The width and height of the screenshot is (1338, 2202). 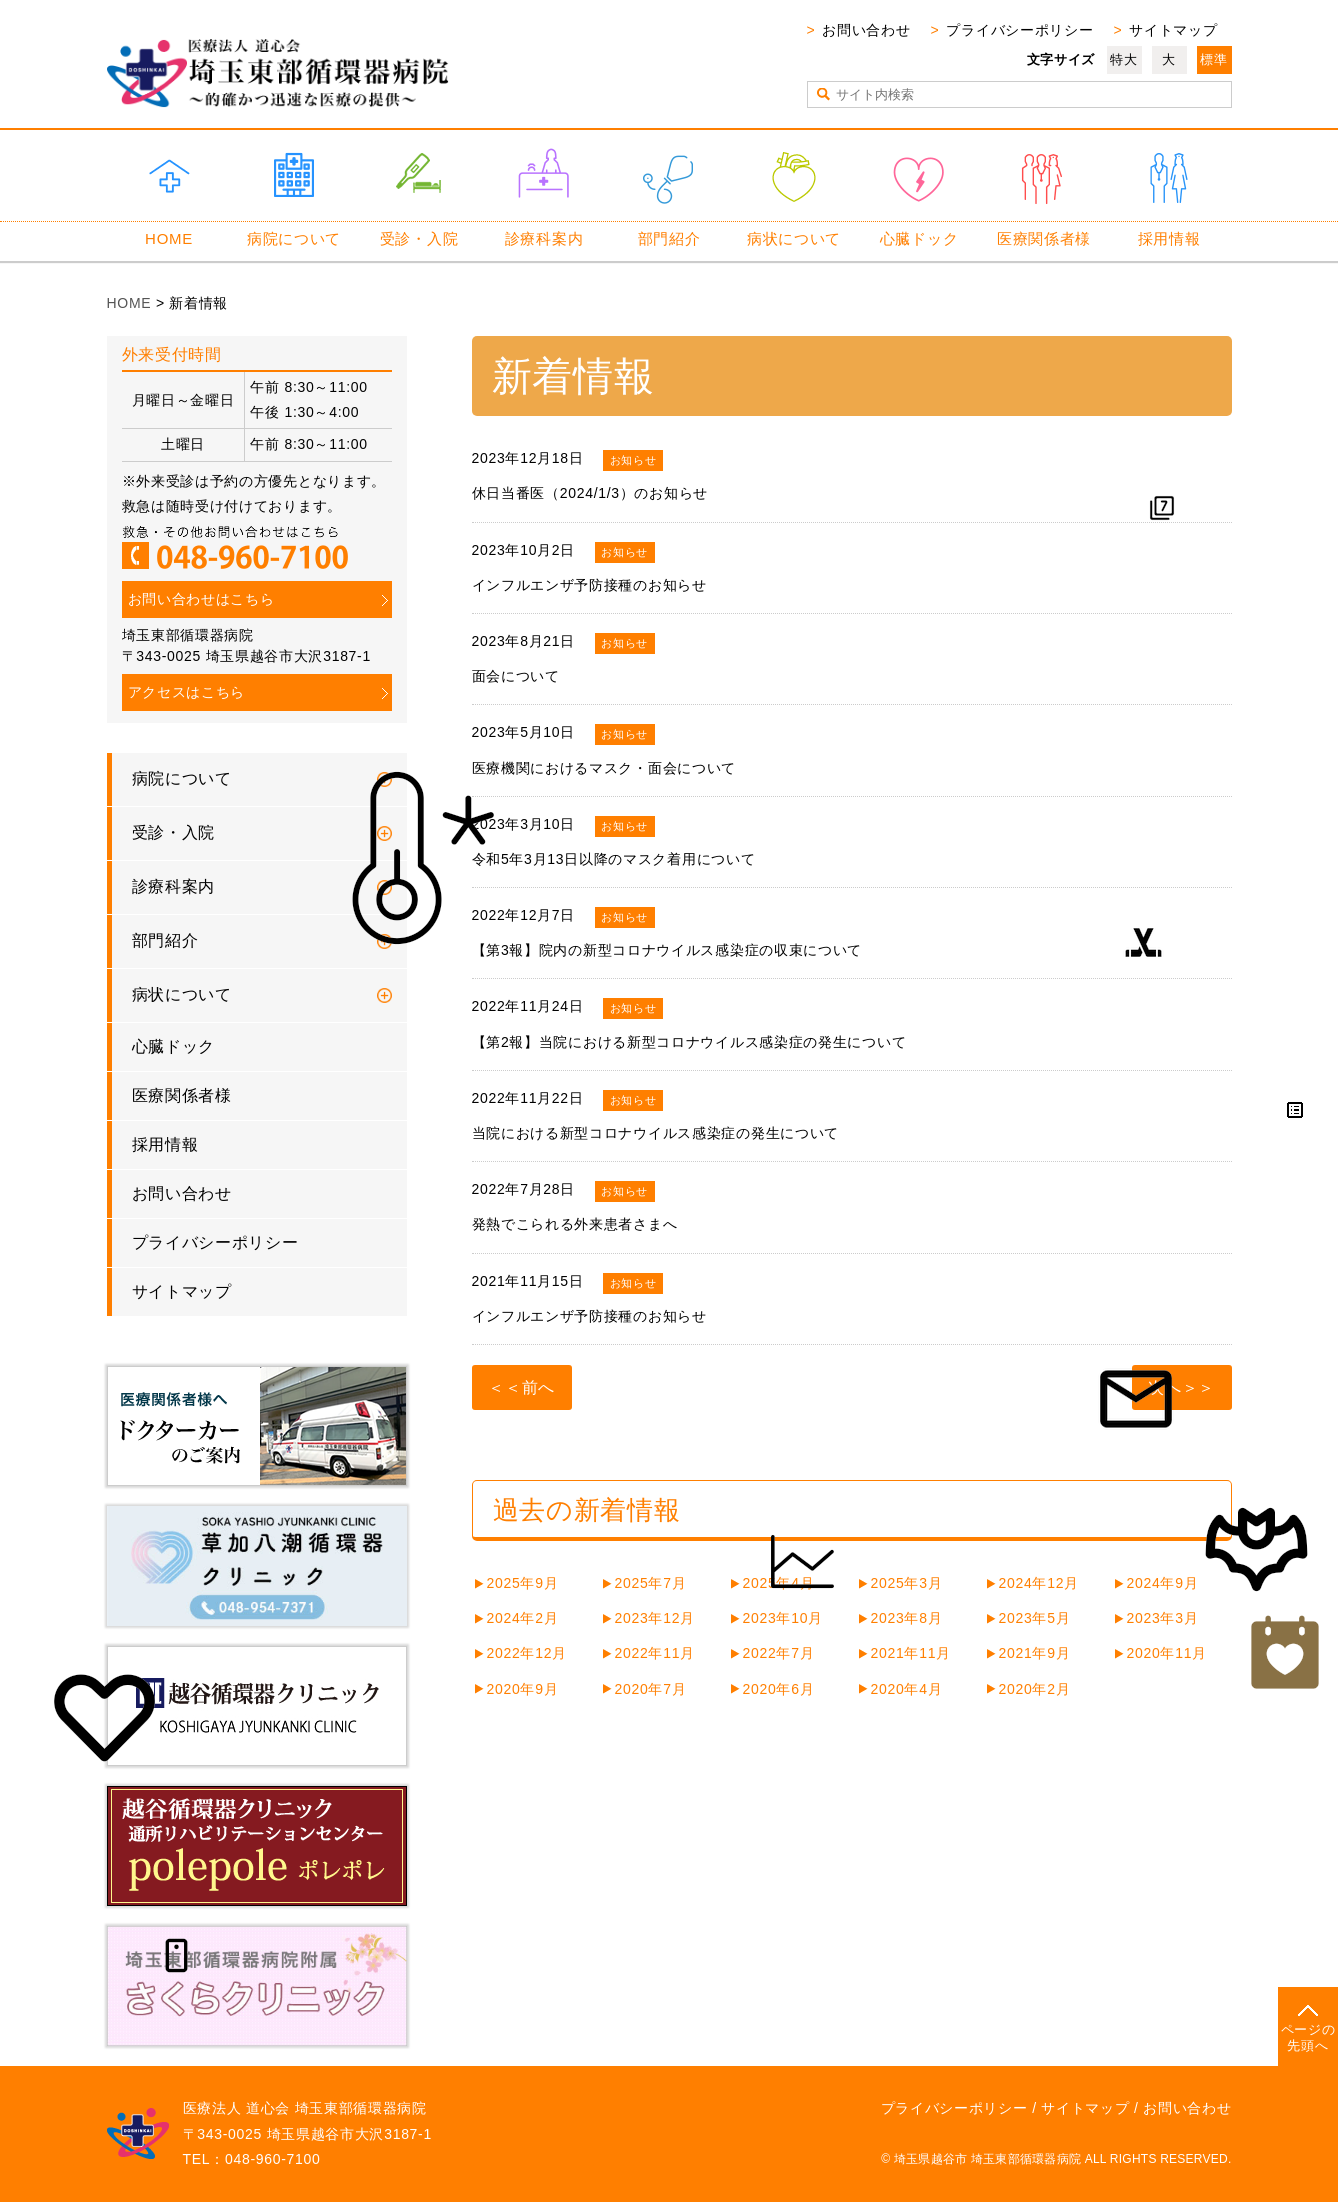 I want to click on view favorite or saved dates, so click(x=1285, y=1655).